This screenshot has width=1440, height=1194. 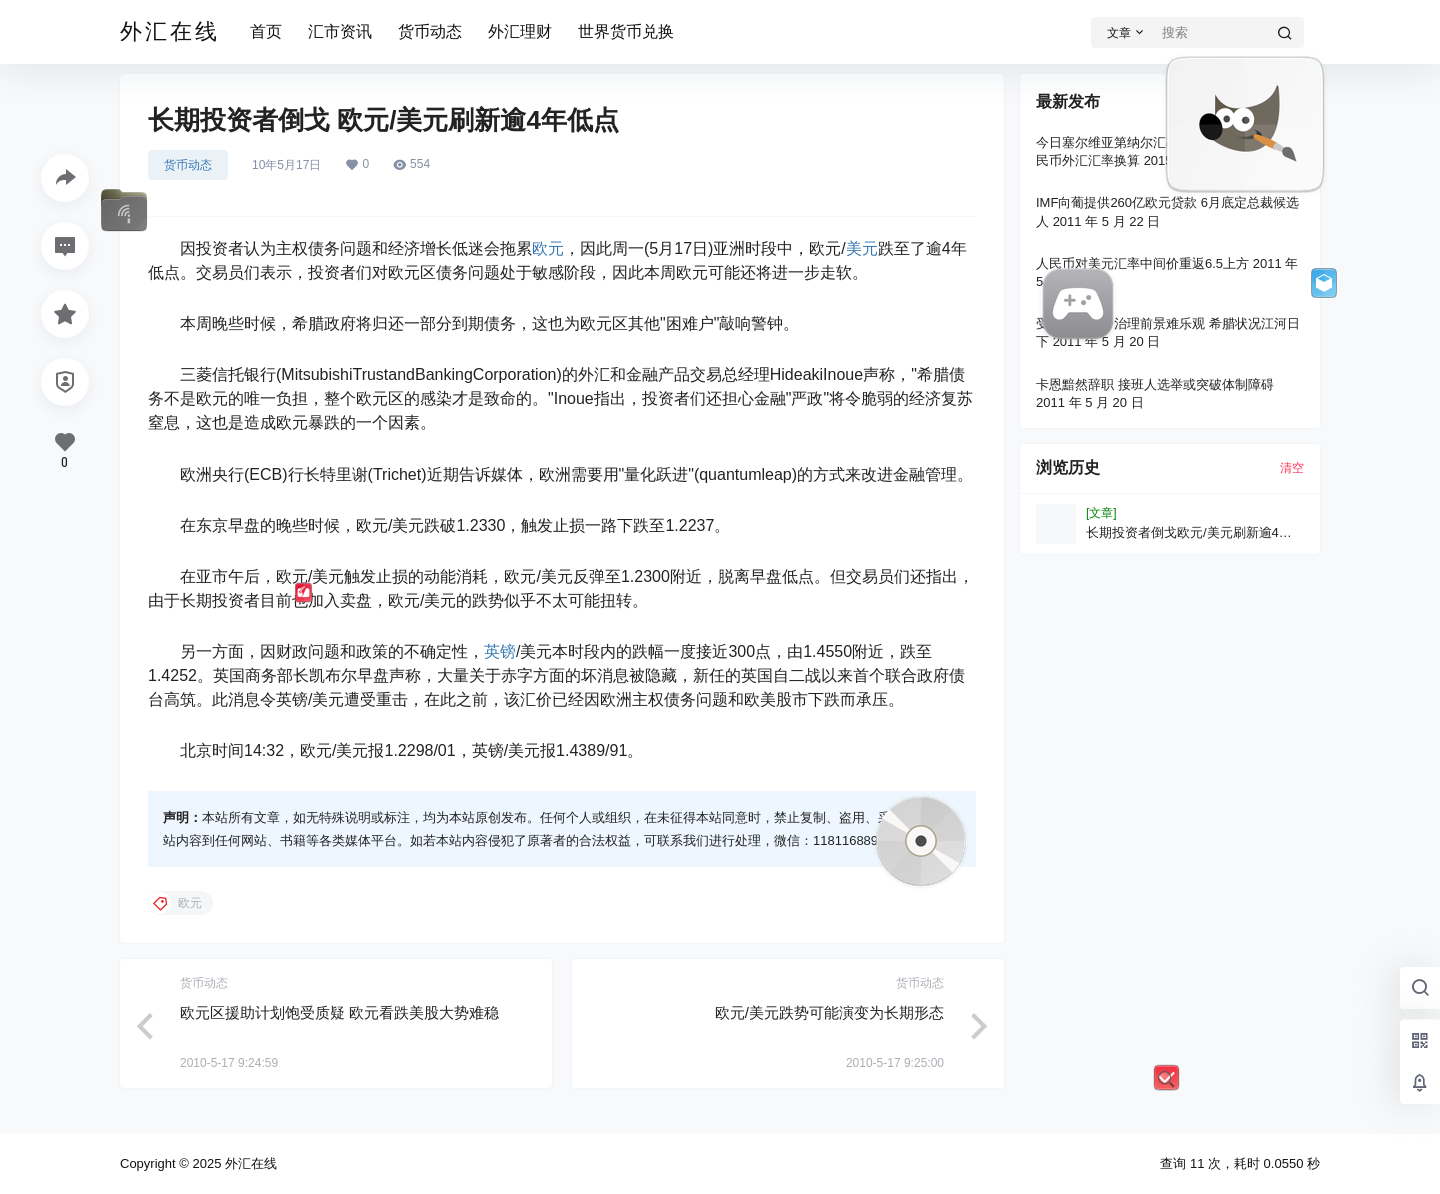 I want to click on open dconf editor application, so click(x=1166, y=1077).